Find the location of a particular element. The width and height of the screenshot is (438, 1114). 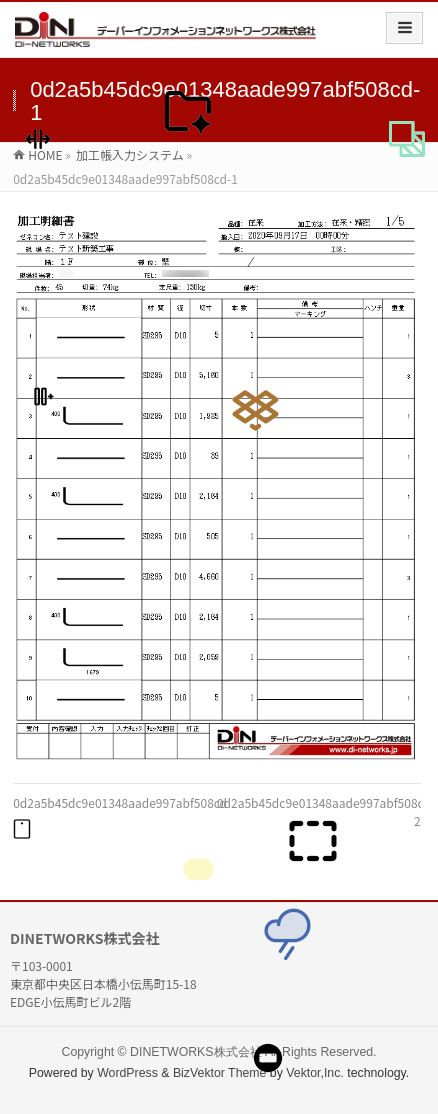

tablet device with front-facing camera is located at coordinates (22, 829).